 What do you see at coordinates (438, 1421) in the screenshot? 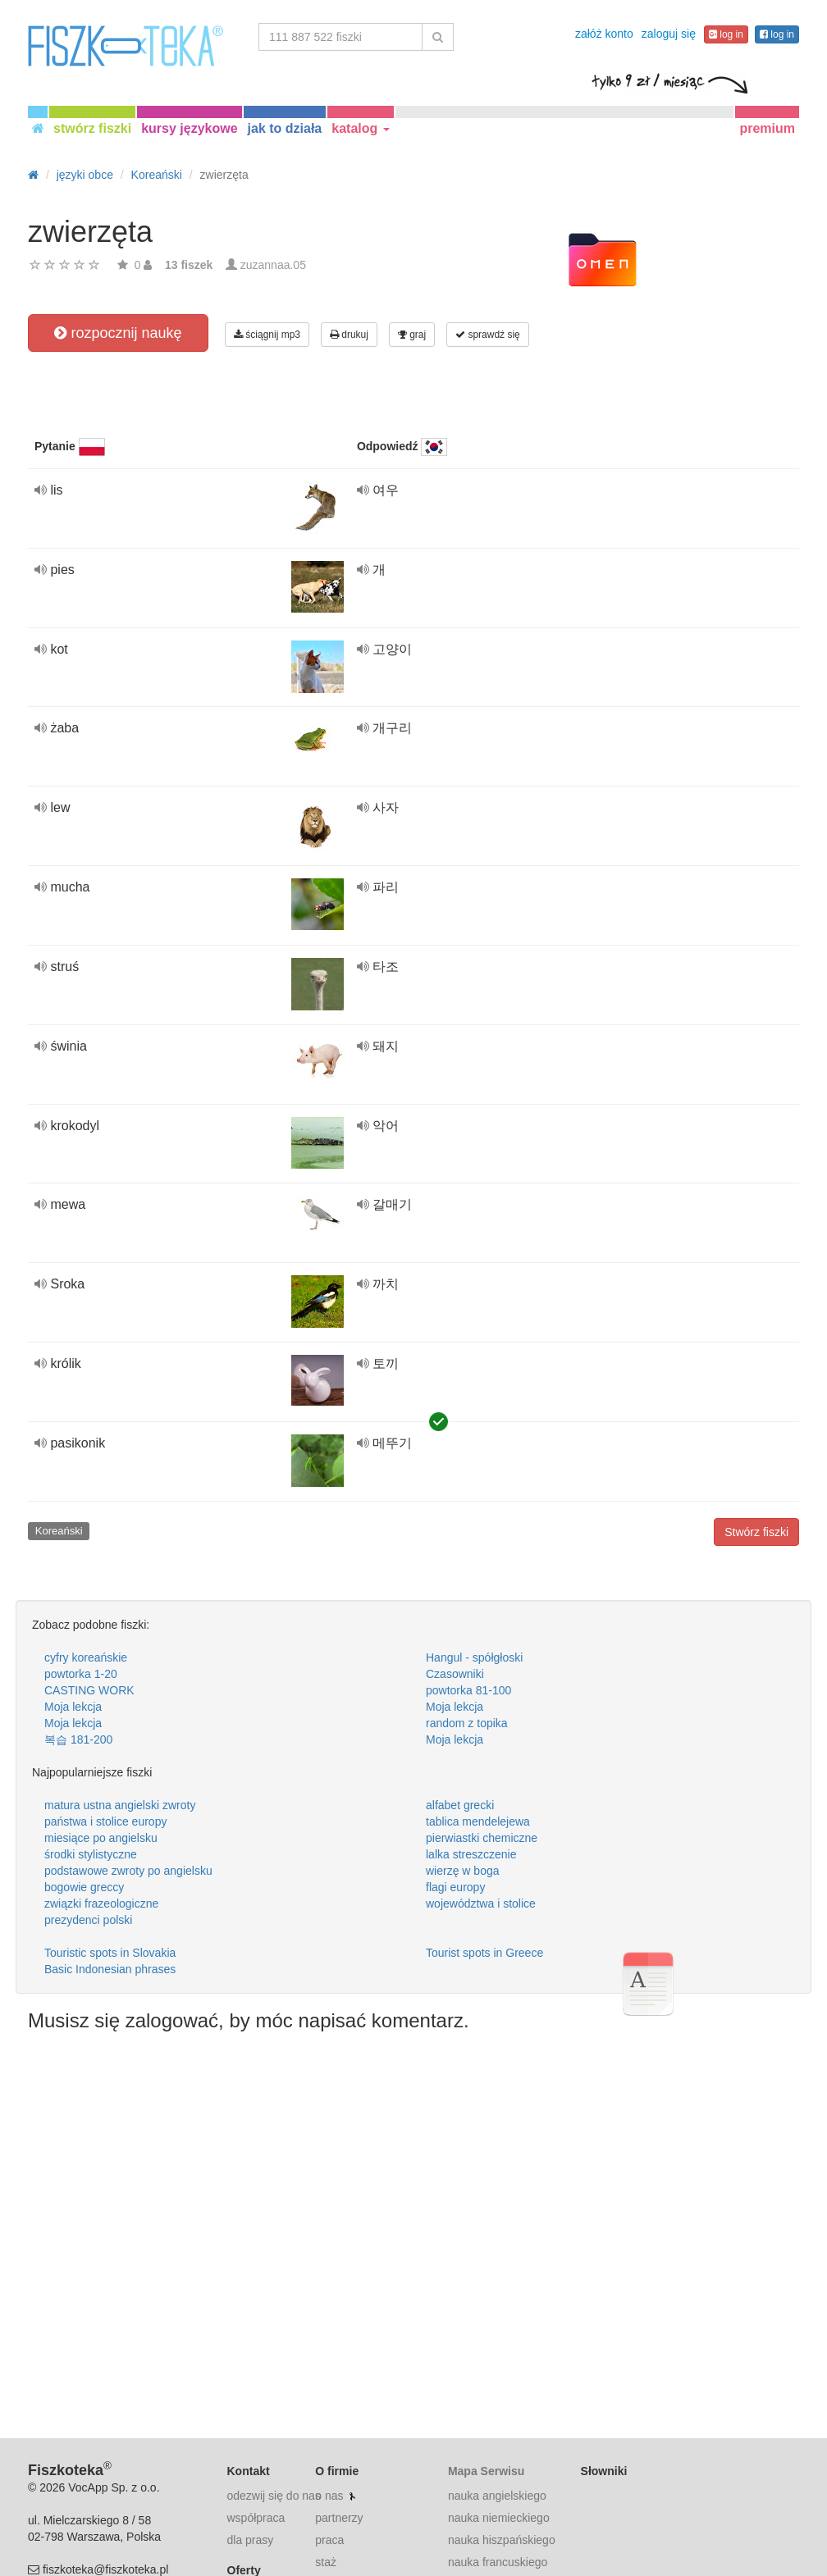
I see `confirm or accept a calculation` at bounding box center [438, 1421].